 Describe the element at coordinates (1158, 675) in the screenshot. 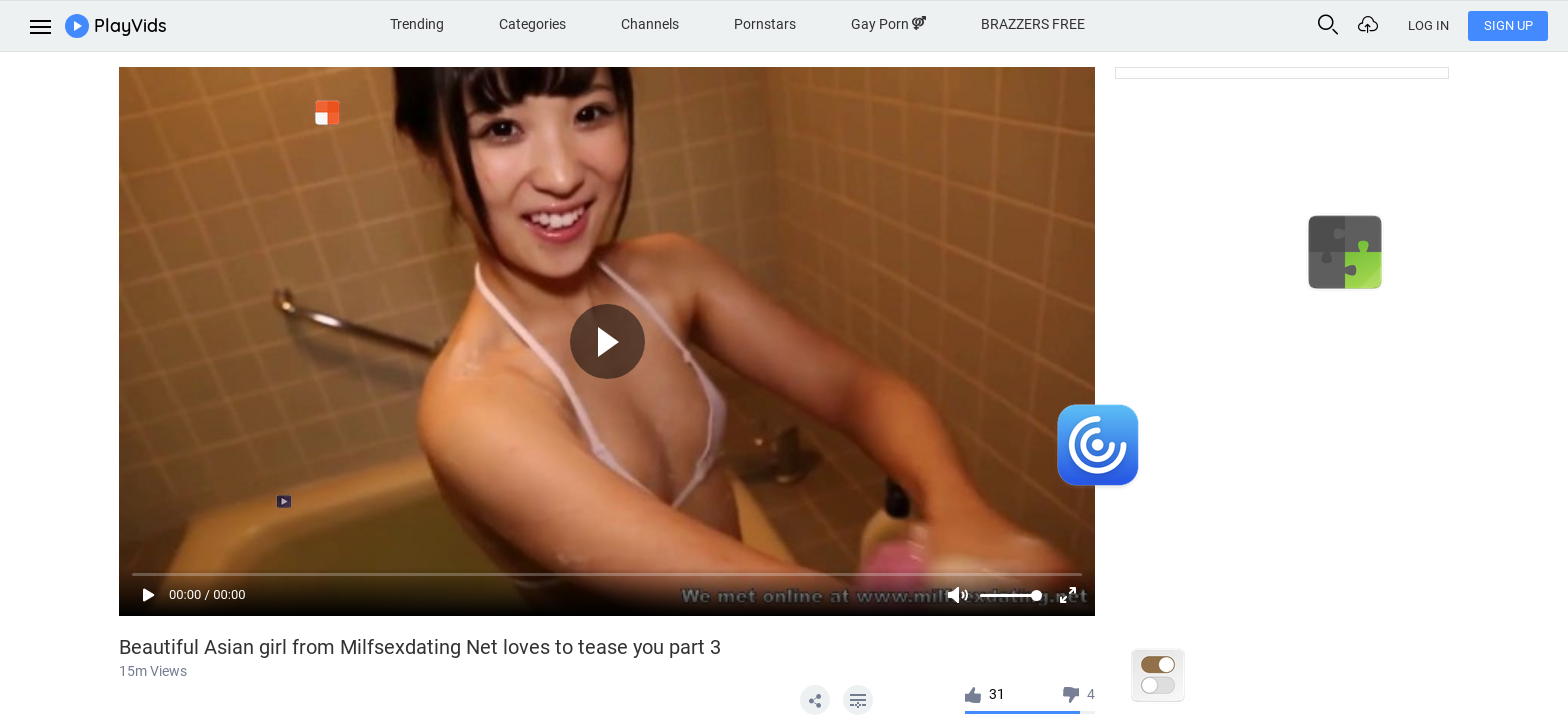

I see `open unity tweak tool settings` at that location.